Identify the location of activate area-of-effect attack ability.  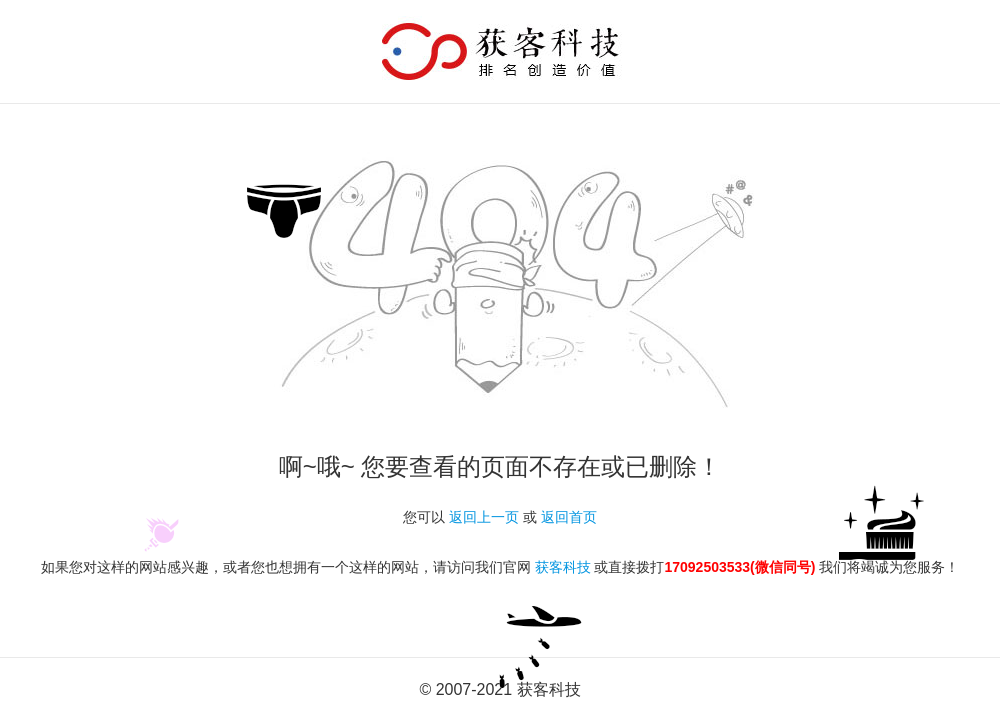
(540, 647).